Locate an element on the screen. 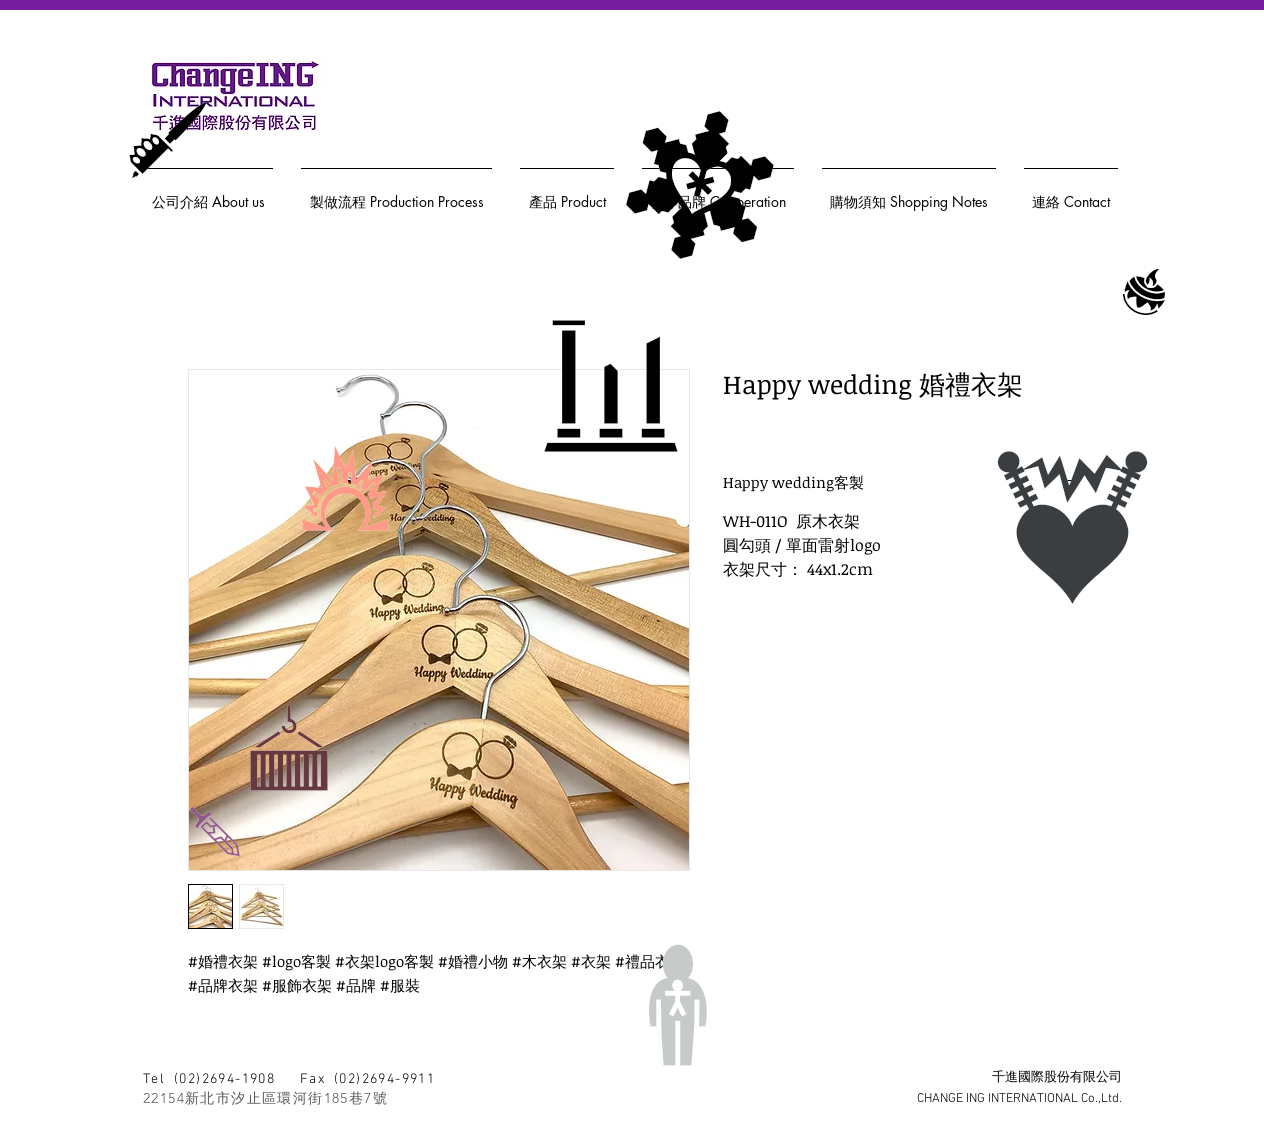 The height and width of the screenshot is (1133, 1264). indicates final form or ultimate upgrade in a game is located at coordinates (346, 488).